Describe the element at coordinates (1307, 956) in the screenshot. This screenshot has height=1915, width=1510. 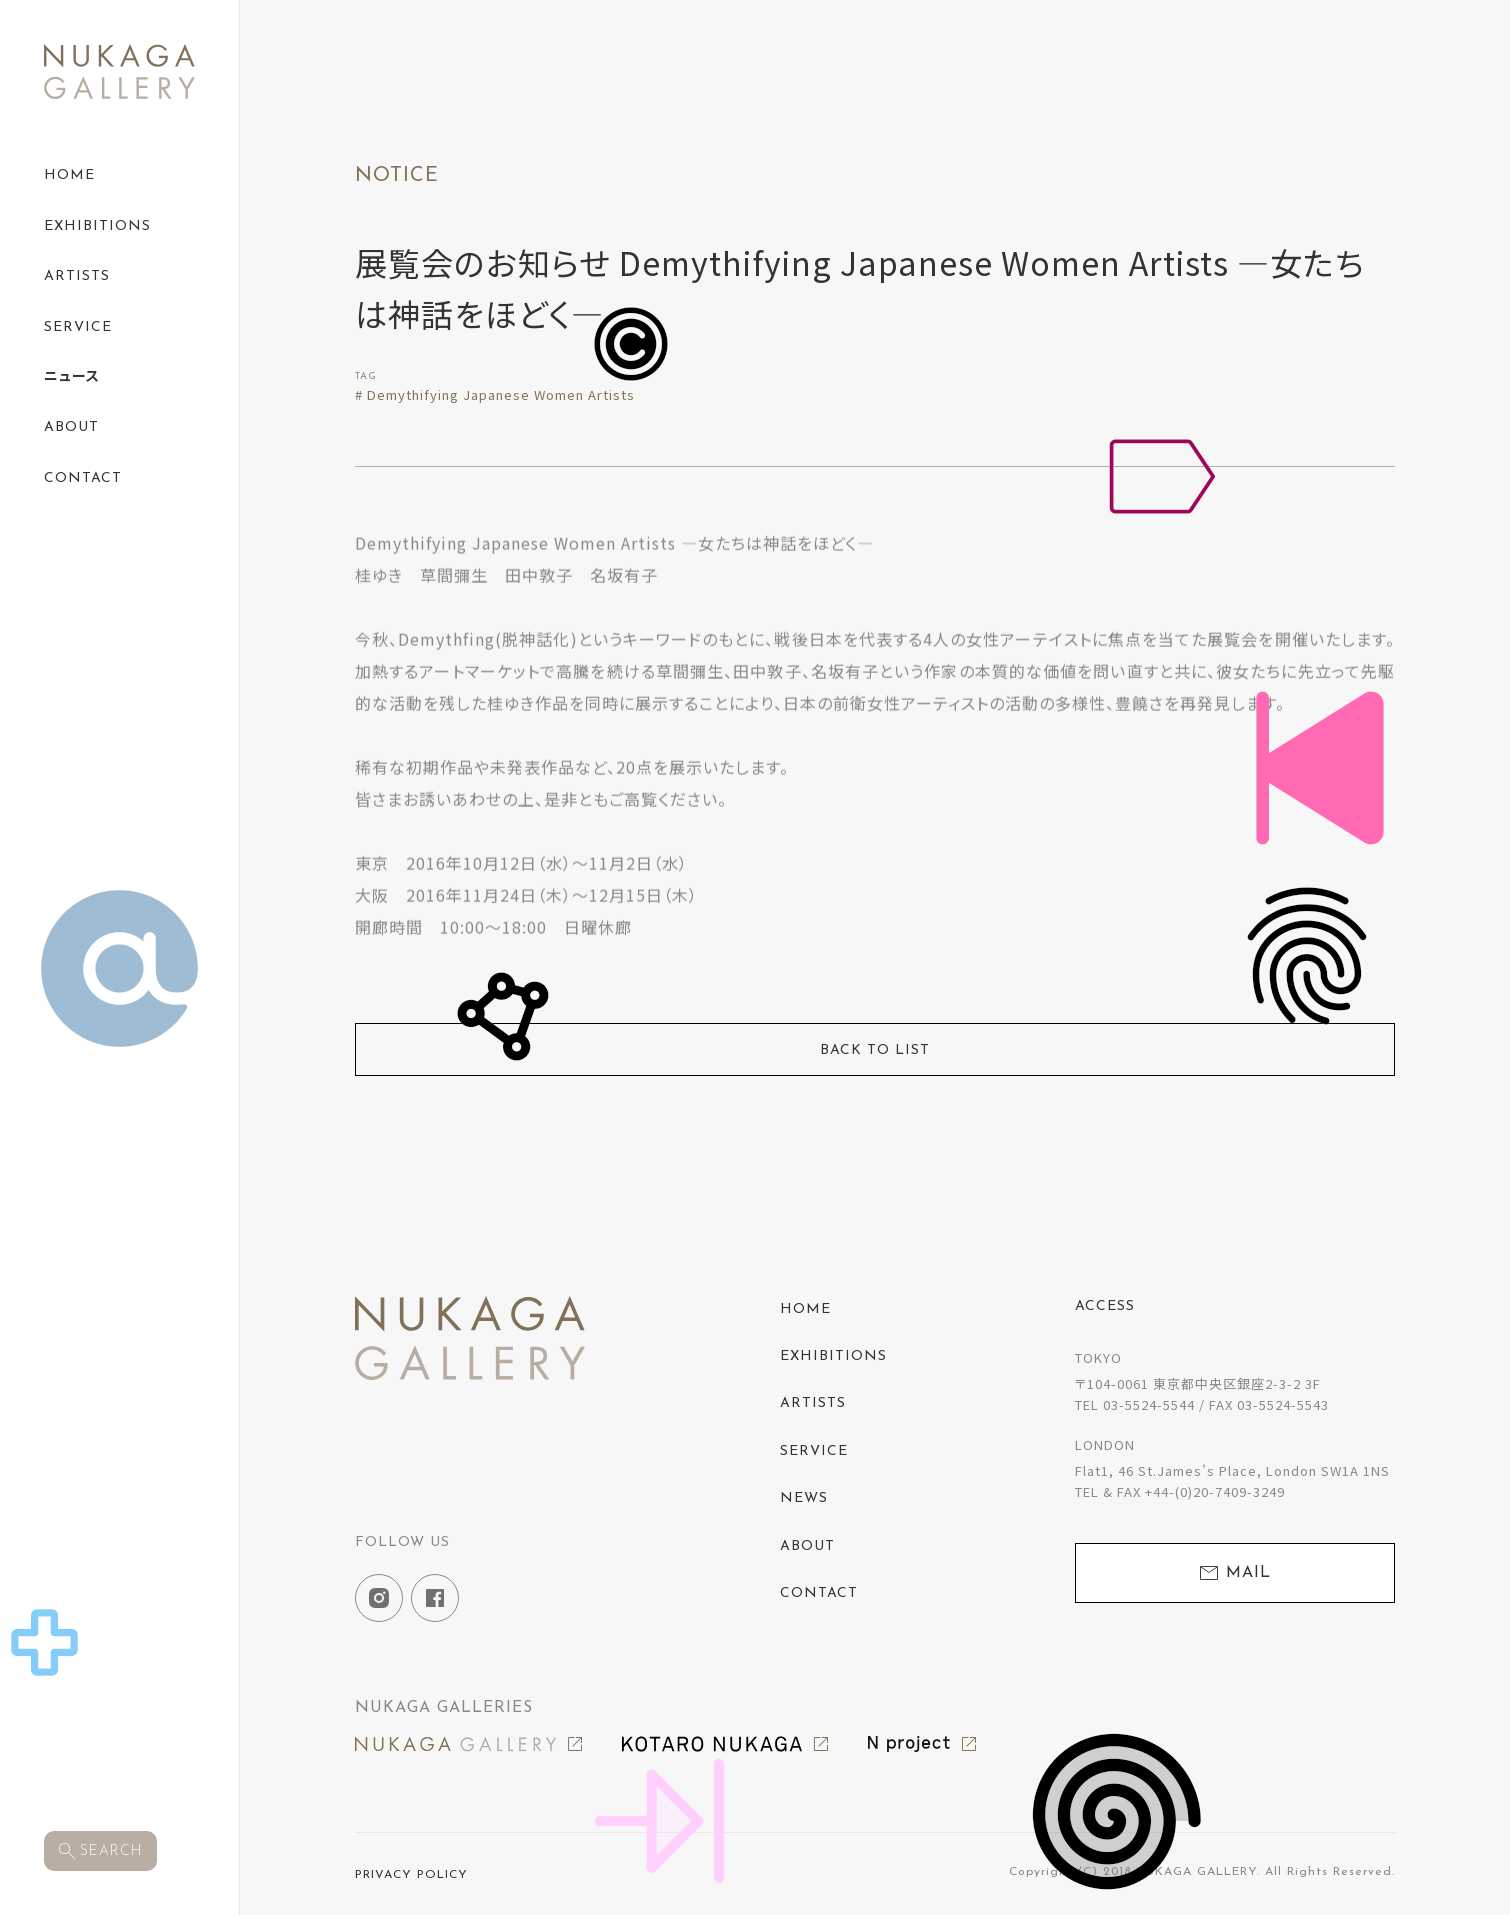
I see `authenticate with fingerprint` at that location.